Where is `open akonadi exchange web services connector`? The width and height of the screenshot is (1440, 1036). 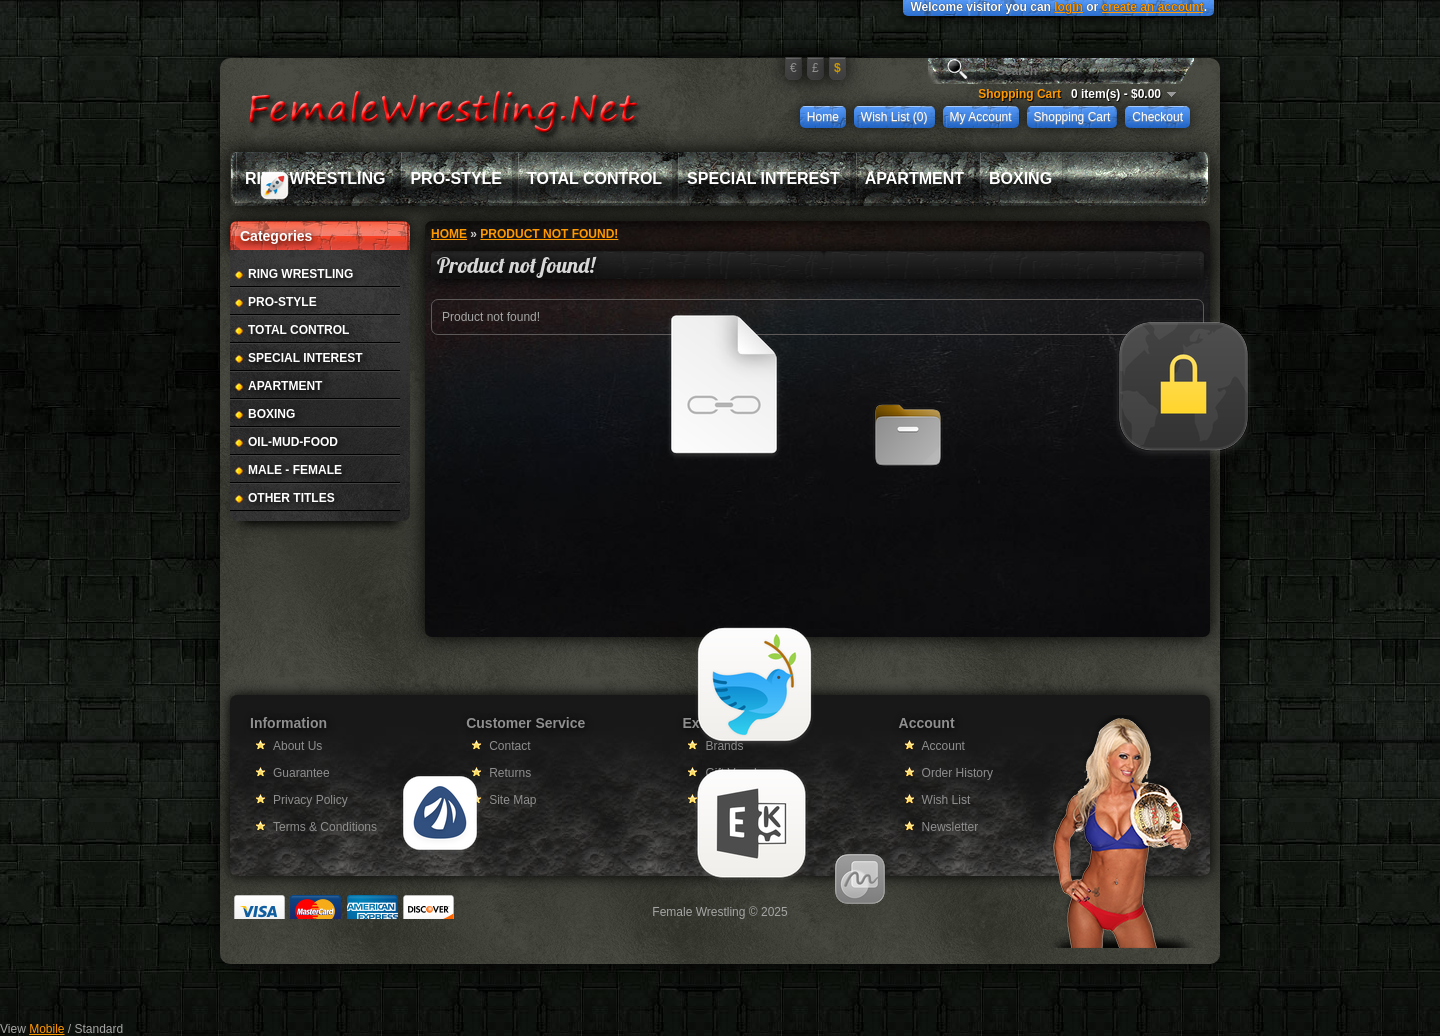
open akonadi exchange web services connector is located at coordinates (751, 823).